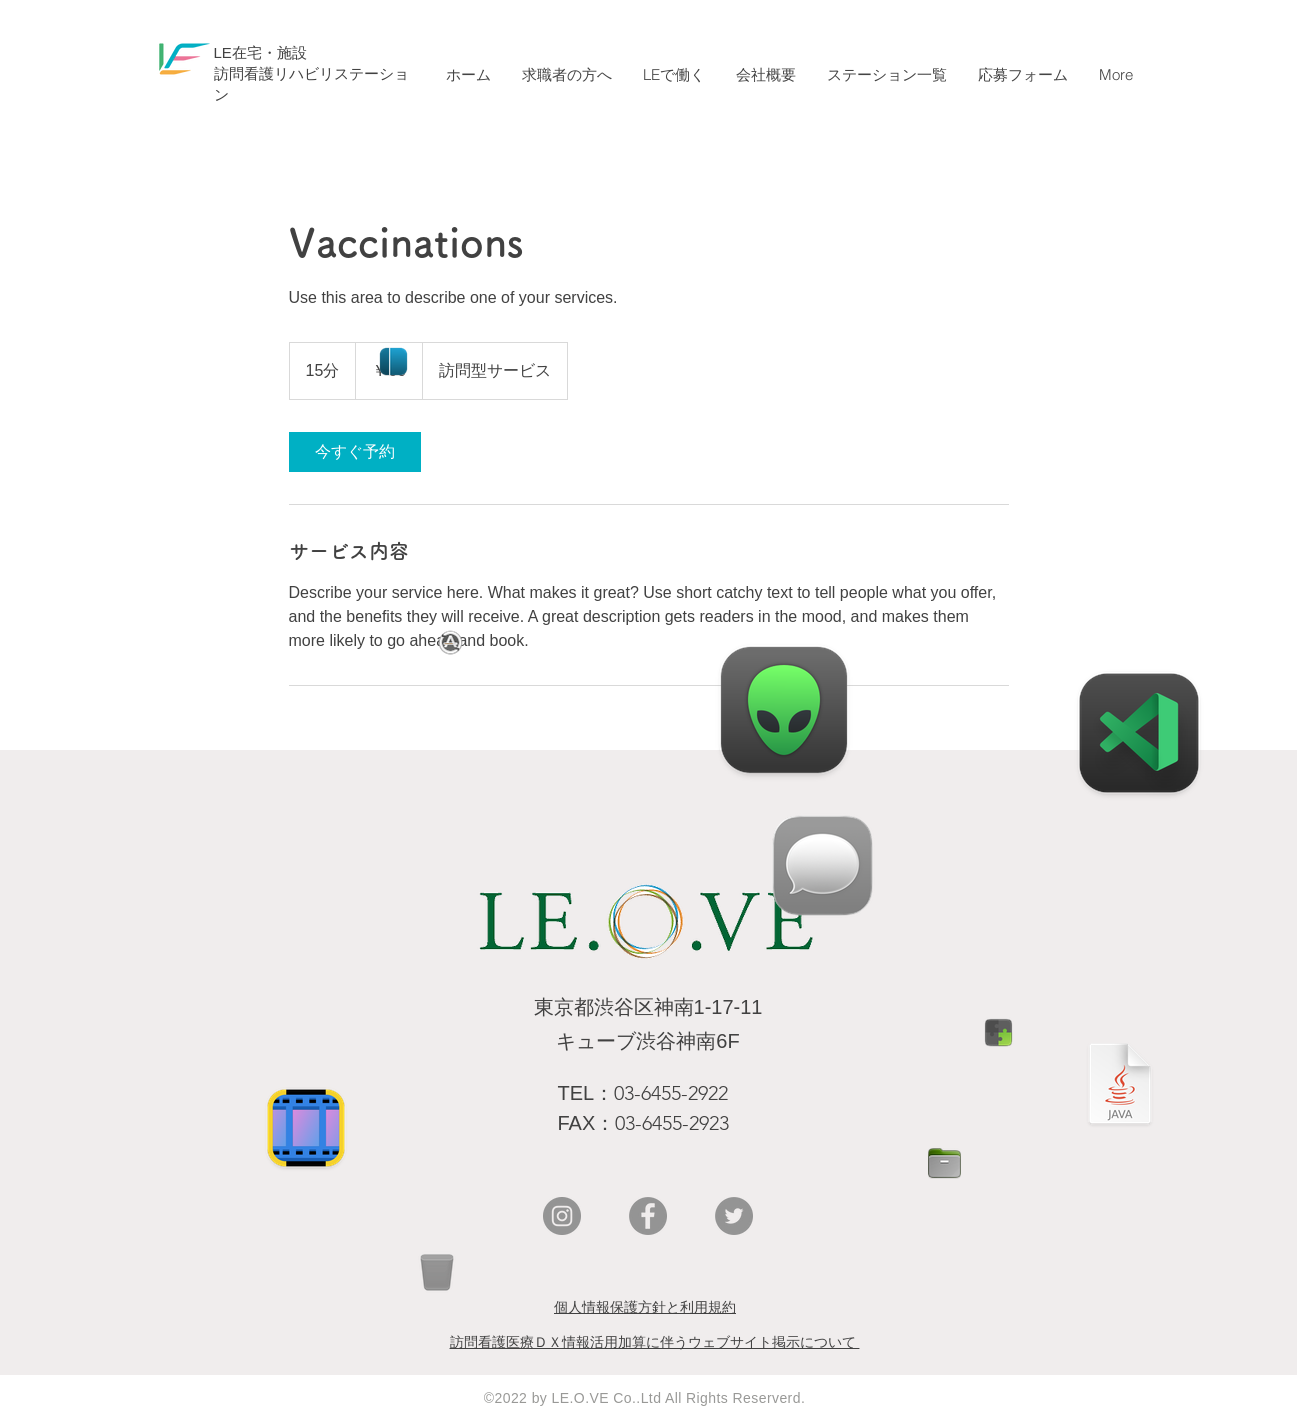 This screenshot has width=1297, height=1424. Describe the element at coordinates (450, 642) in the screenshot. I see `check for available software updates` at that location.